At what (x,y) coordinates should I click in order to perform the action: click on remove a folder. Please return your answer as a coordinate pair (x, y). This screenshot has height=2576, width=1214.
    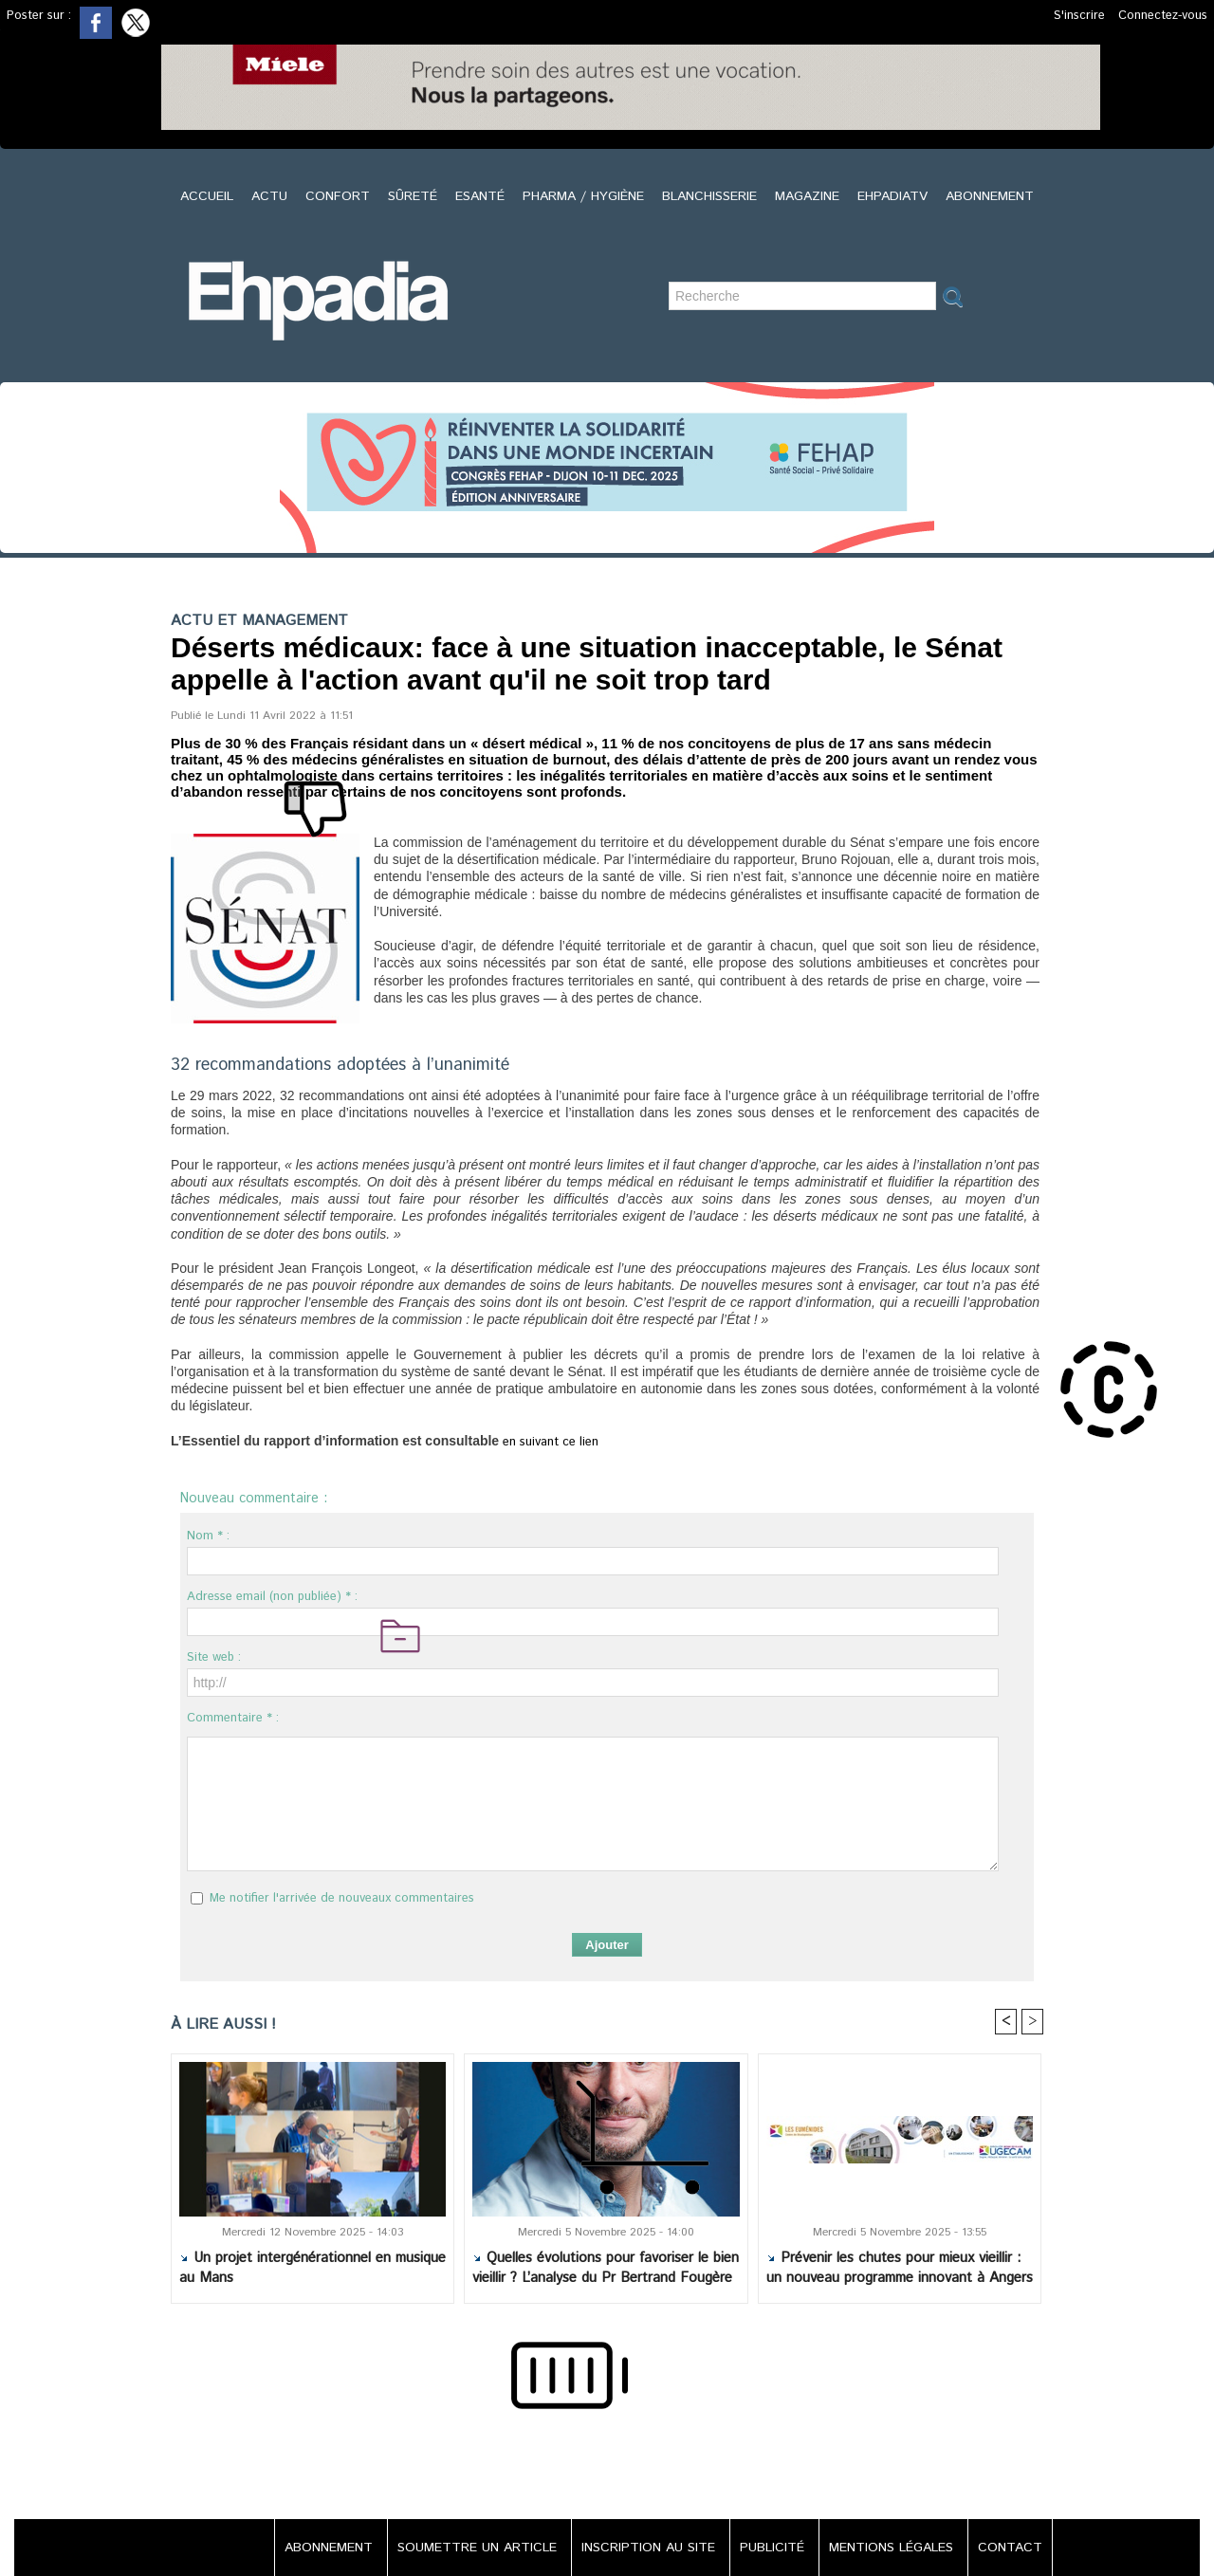
    Looking at the image, I should click on (400, 1636).